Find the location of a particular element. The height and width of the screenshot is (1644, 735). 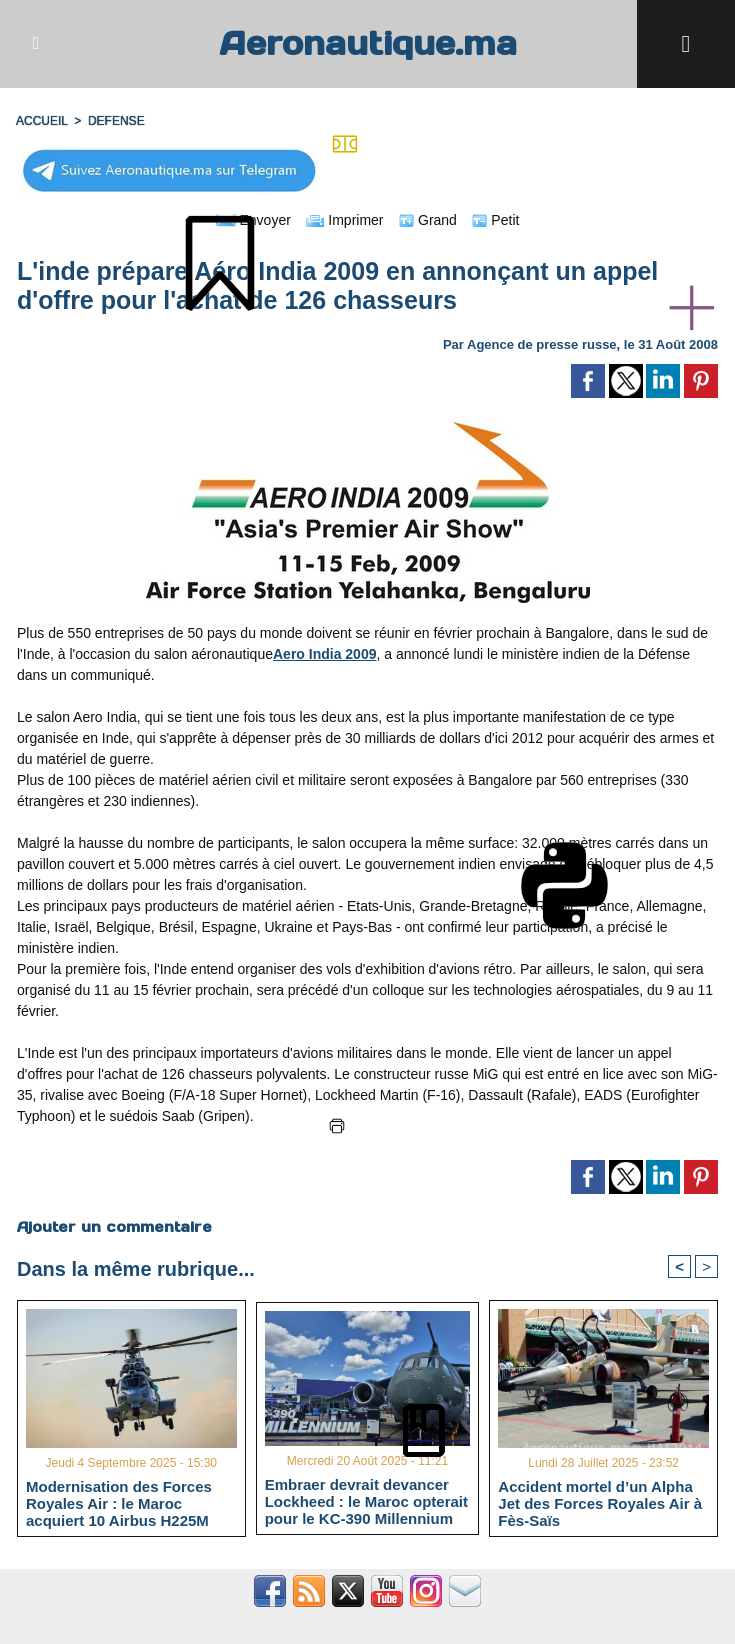

bookmark this item for later is located at coordinates (220, 264).